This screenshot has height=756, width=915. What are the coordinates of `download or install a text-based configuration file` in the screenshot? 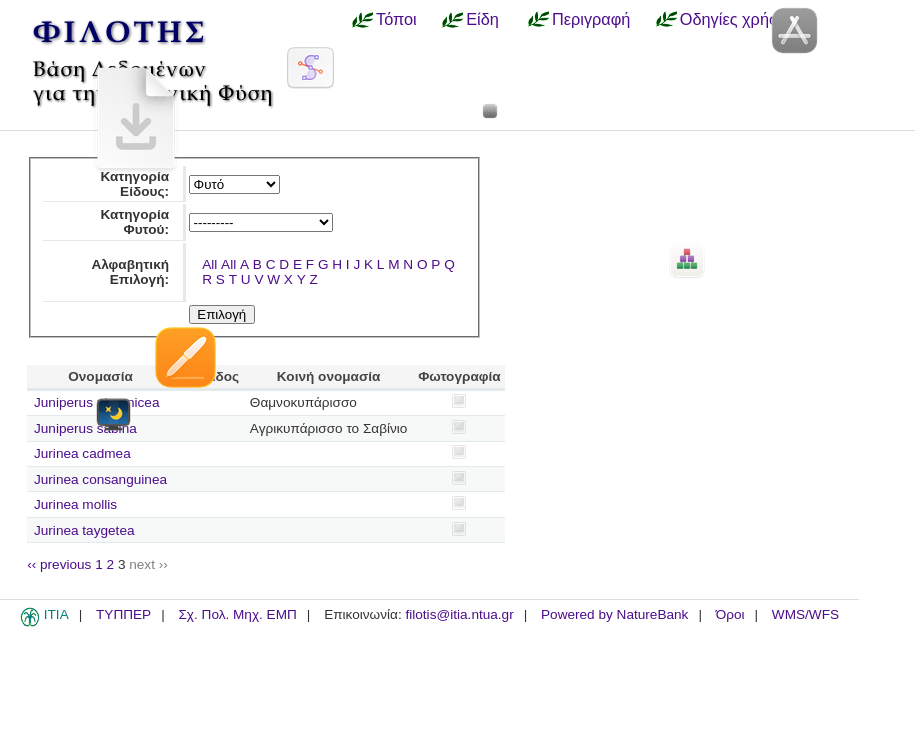 It's located at (136, 120).